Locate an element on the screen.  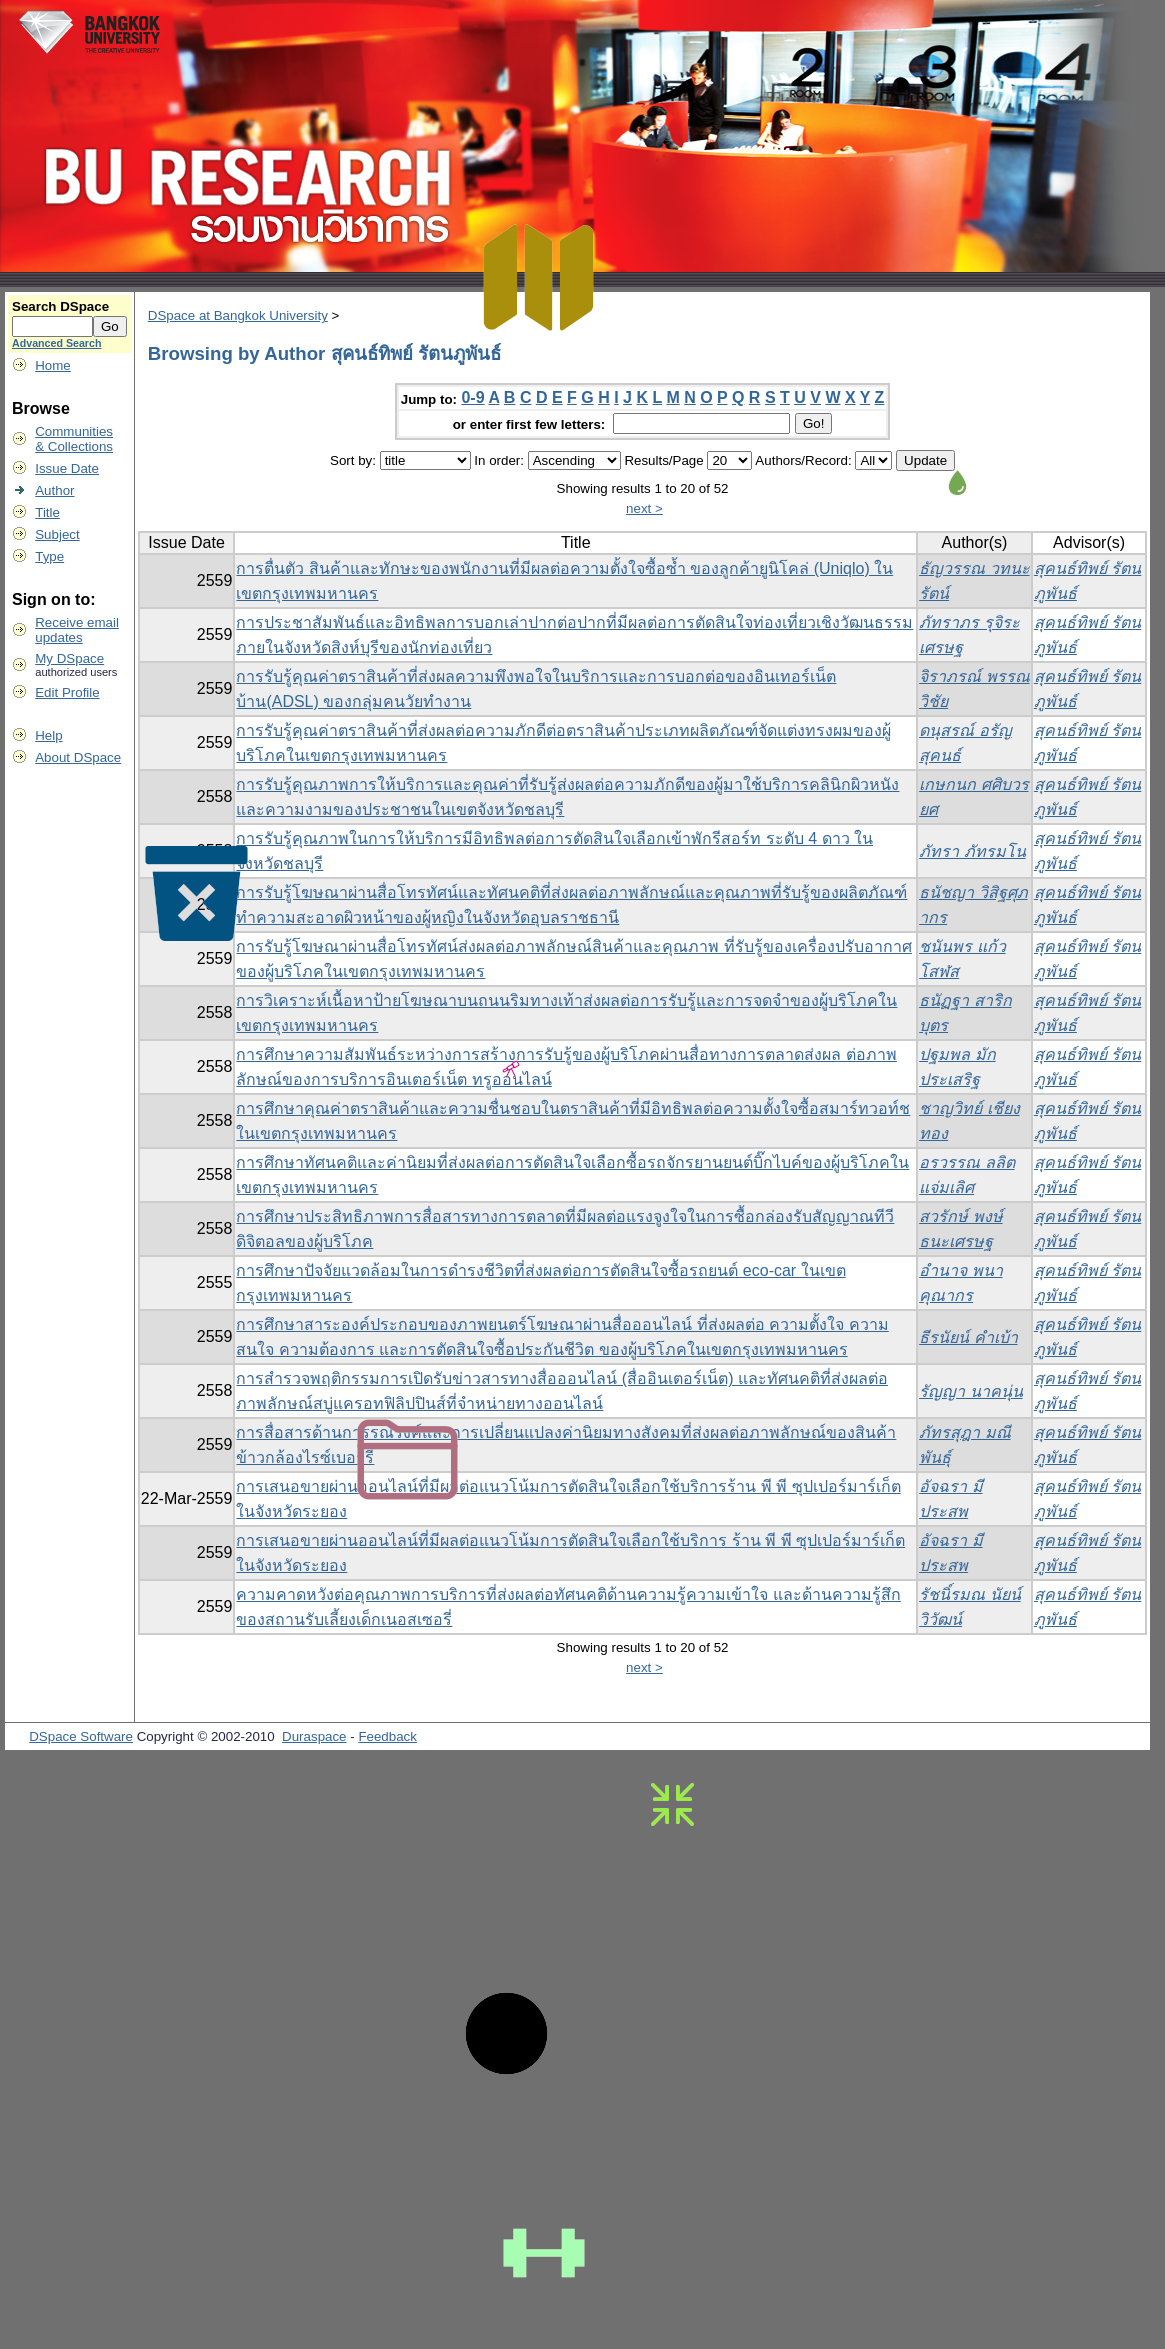
select or mark an item is located at coordinates (506, 2033).